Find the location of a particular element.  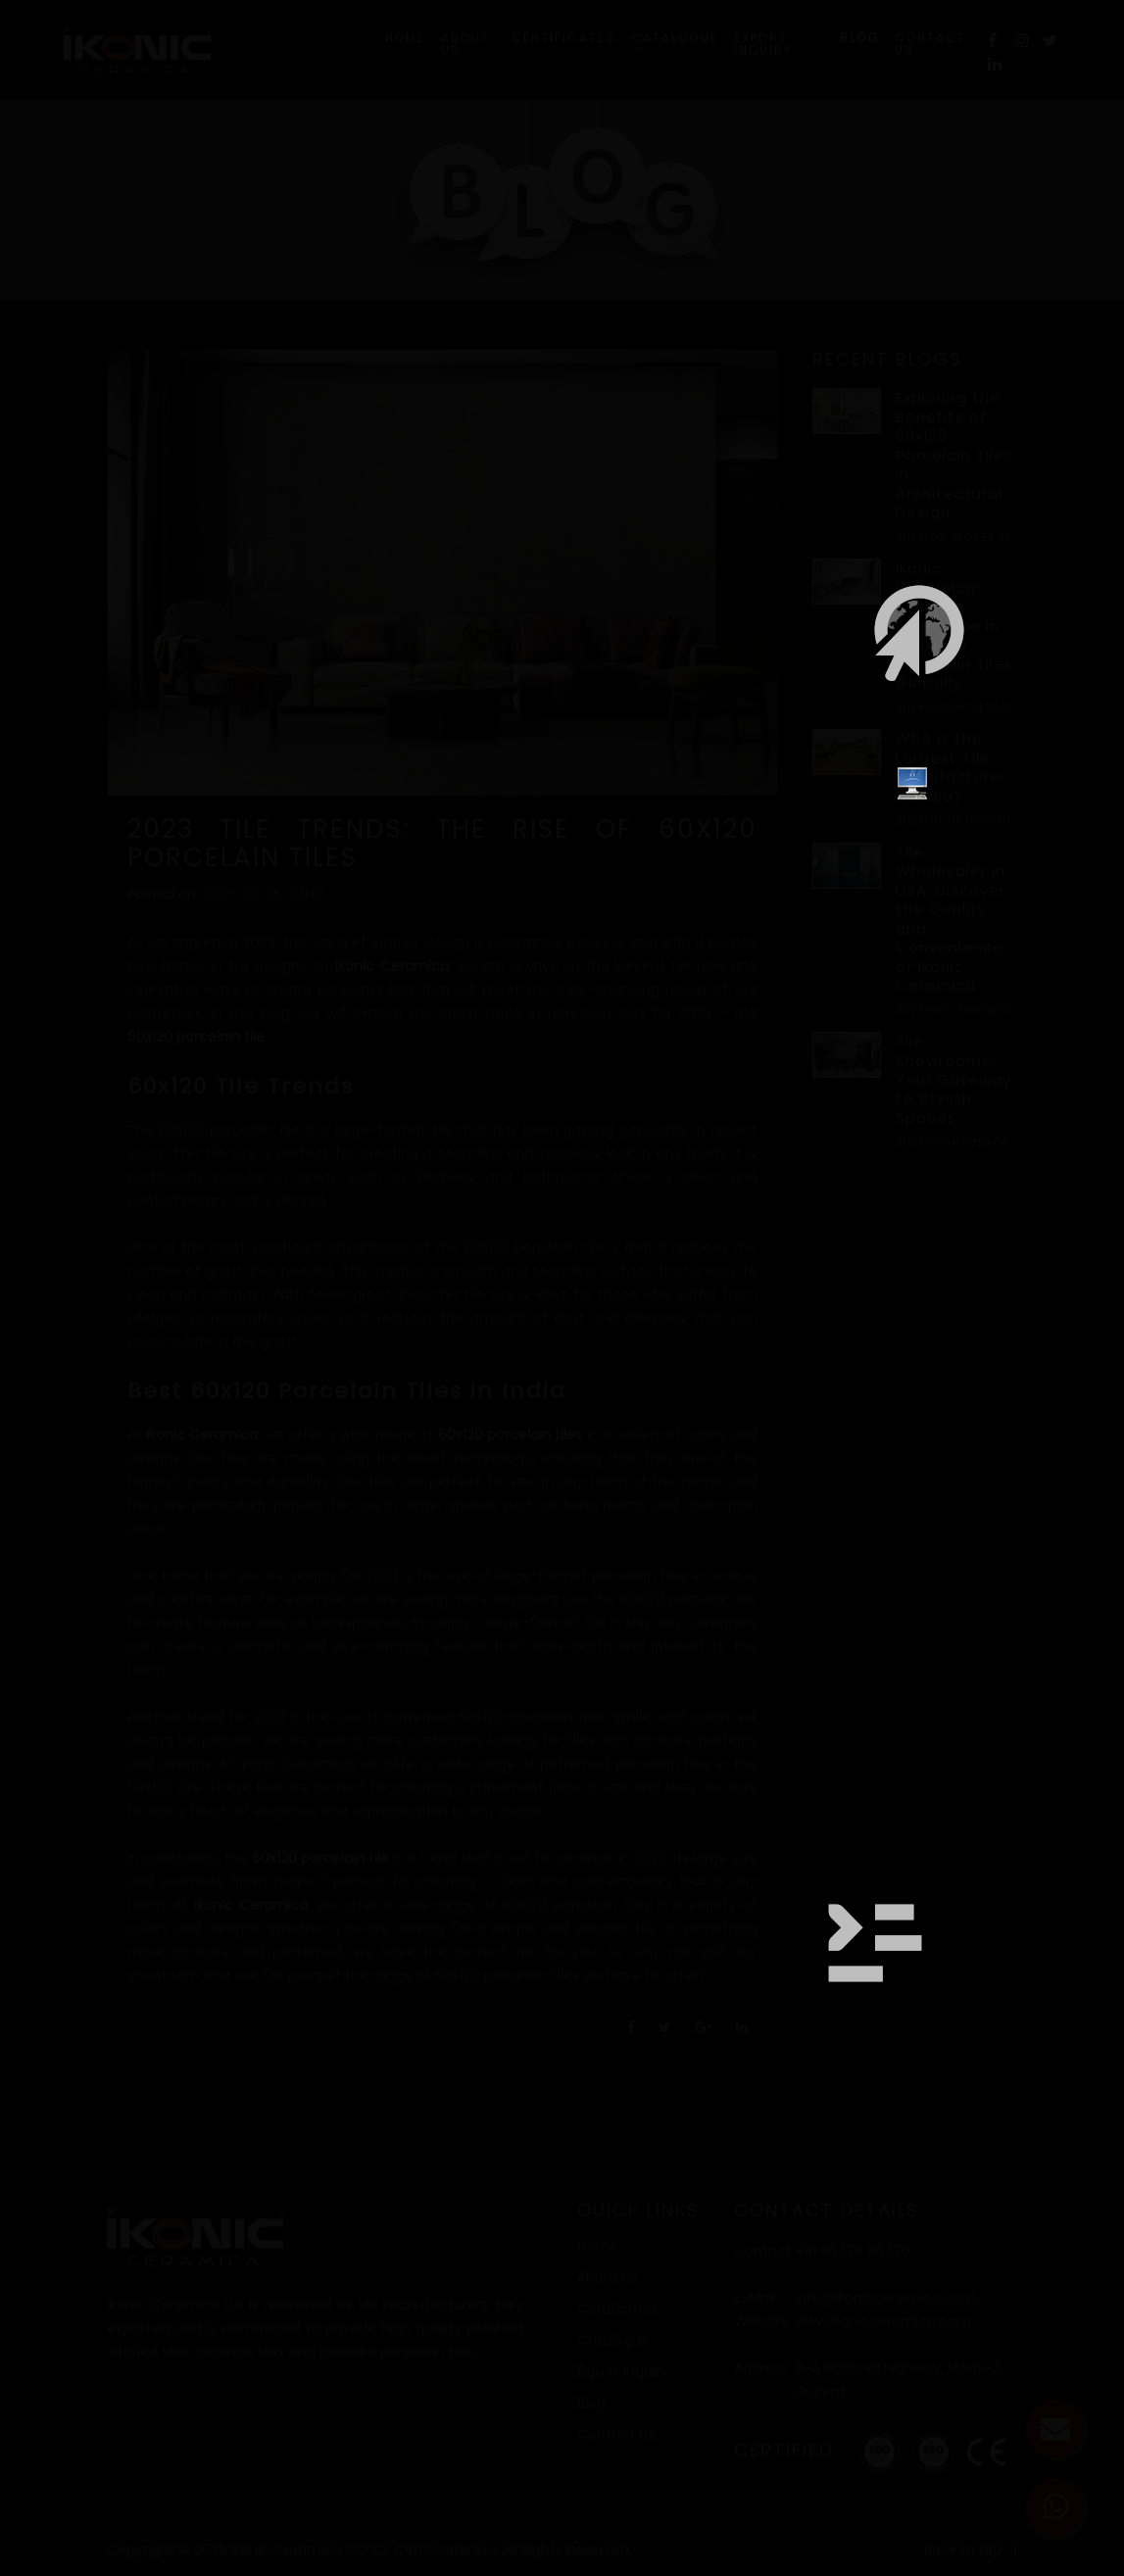

decrease text indentation (right-to-left layout) is located at coordinates (875, 1943).